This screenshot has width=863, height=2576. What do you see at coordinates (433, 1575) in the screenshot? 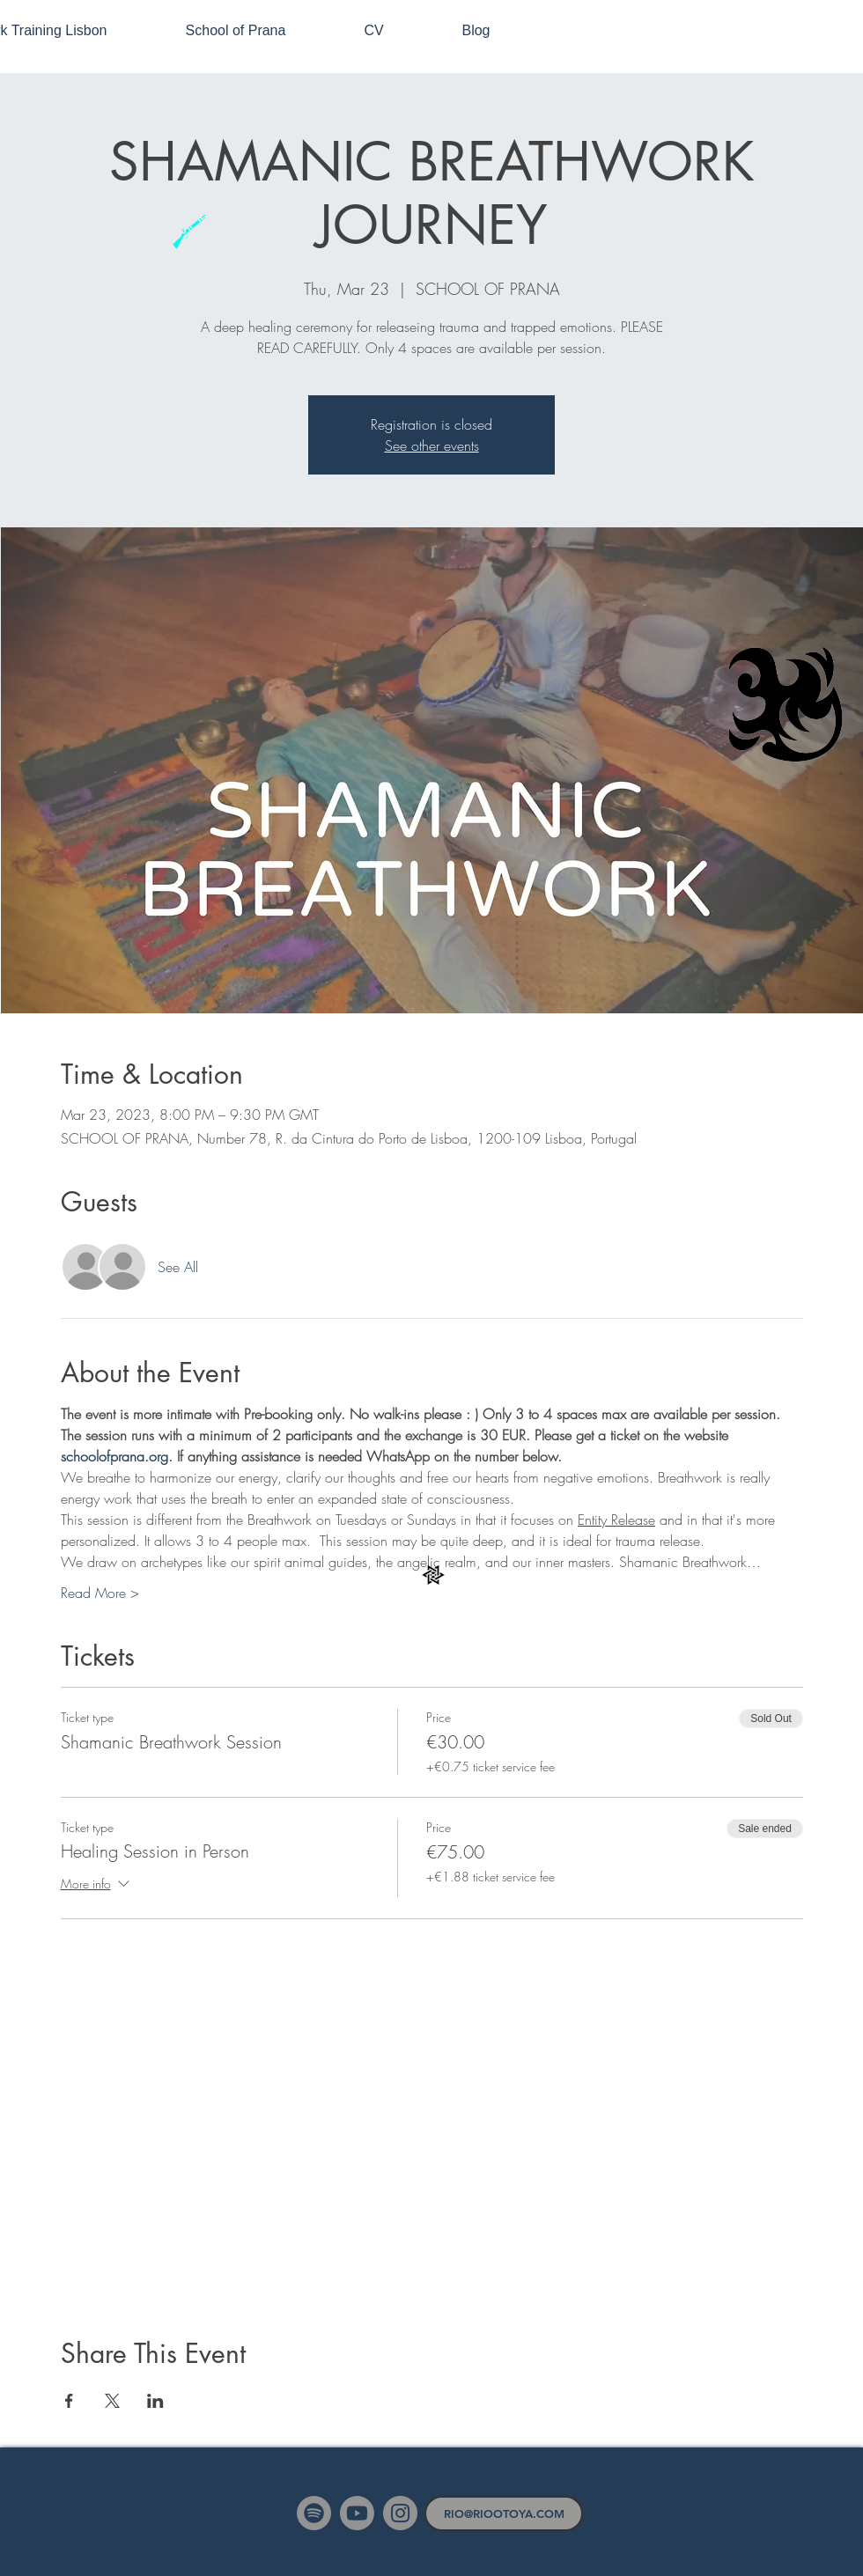
I see `decorative geometric star emblem or badge` at bounding box center [433, 1575].